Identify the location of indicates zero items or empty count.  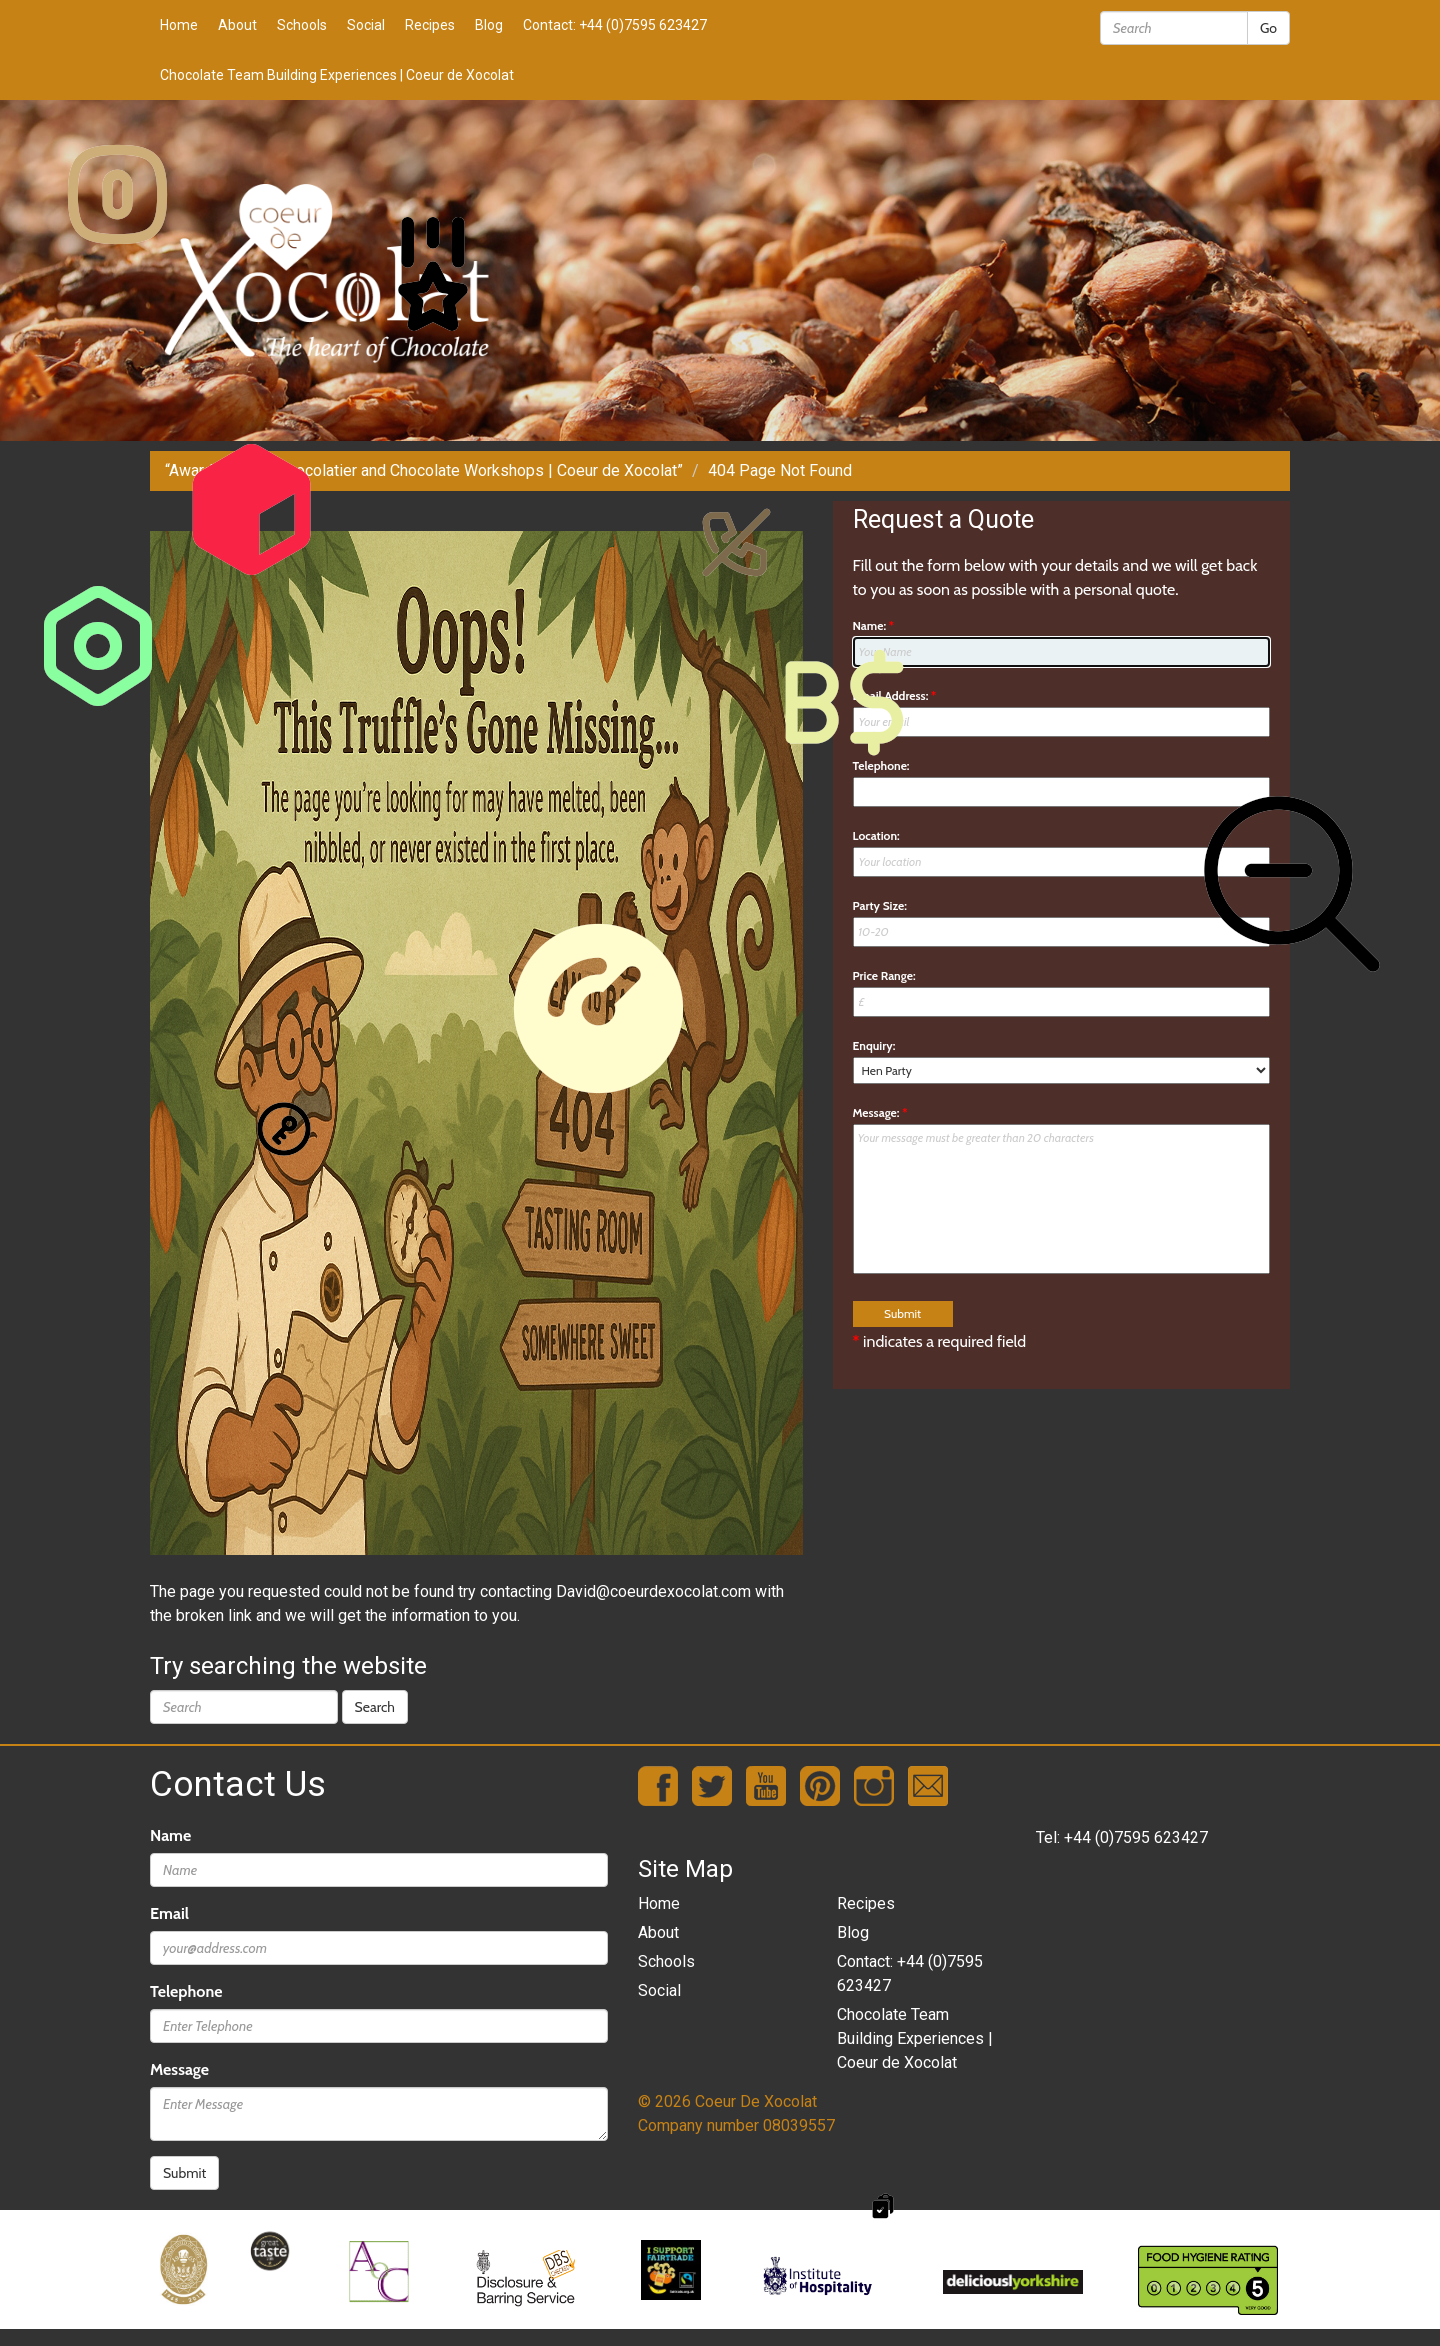
(117, 194).